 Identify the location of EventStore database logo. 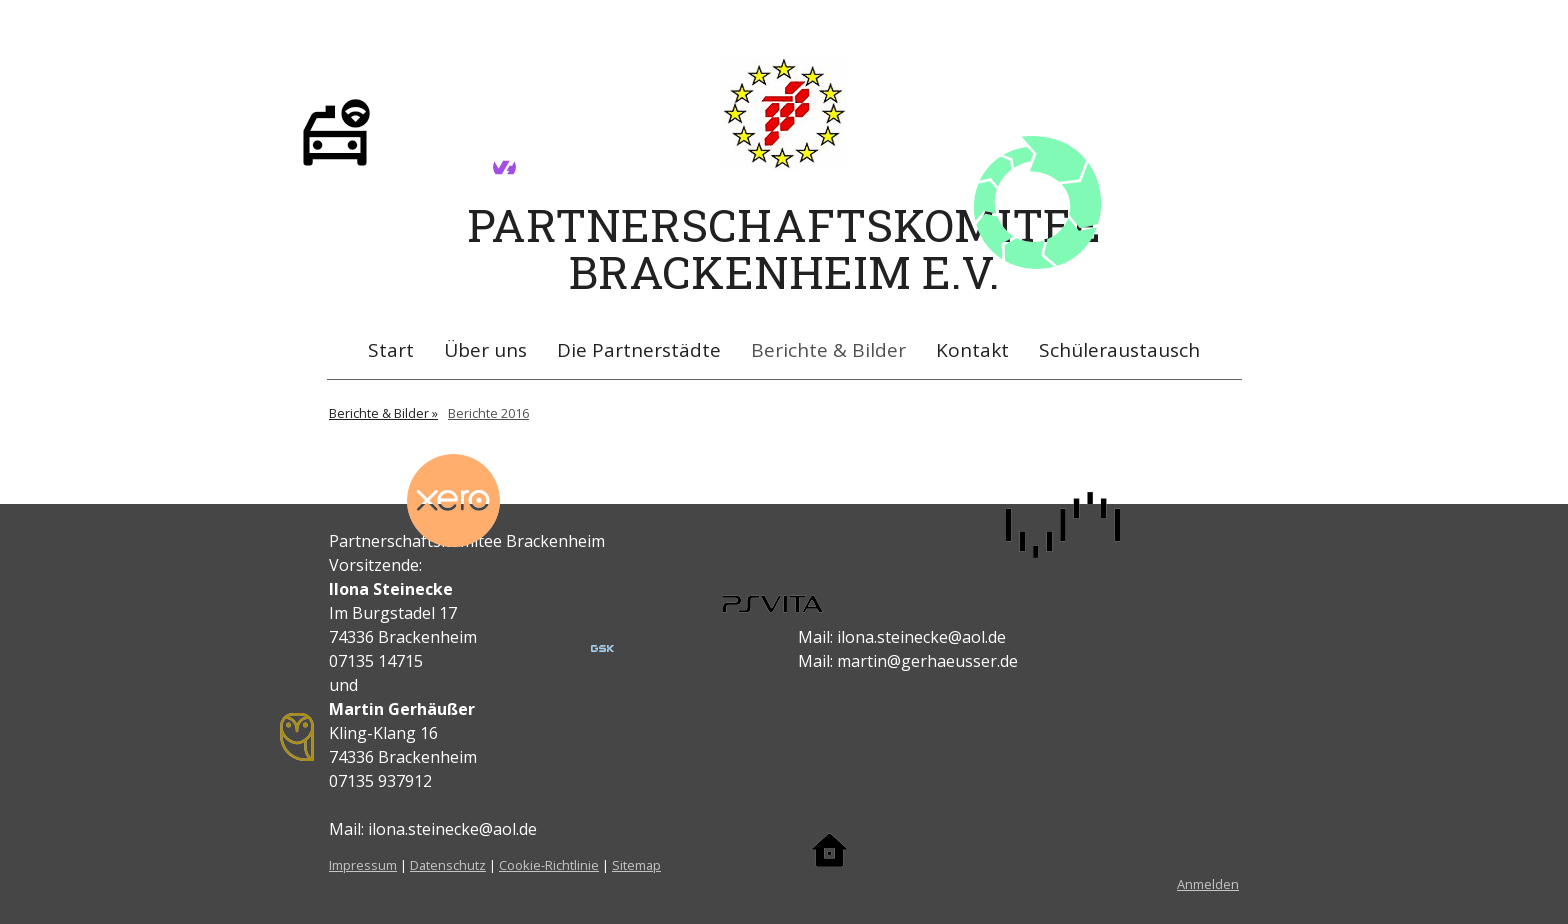
(1037, 202).